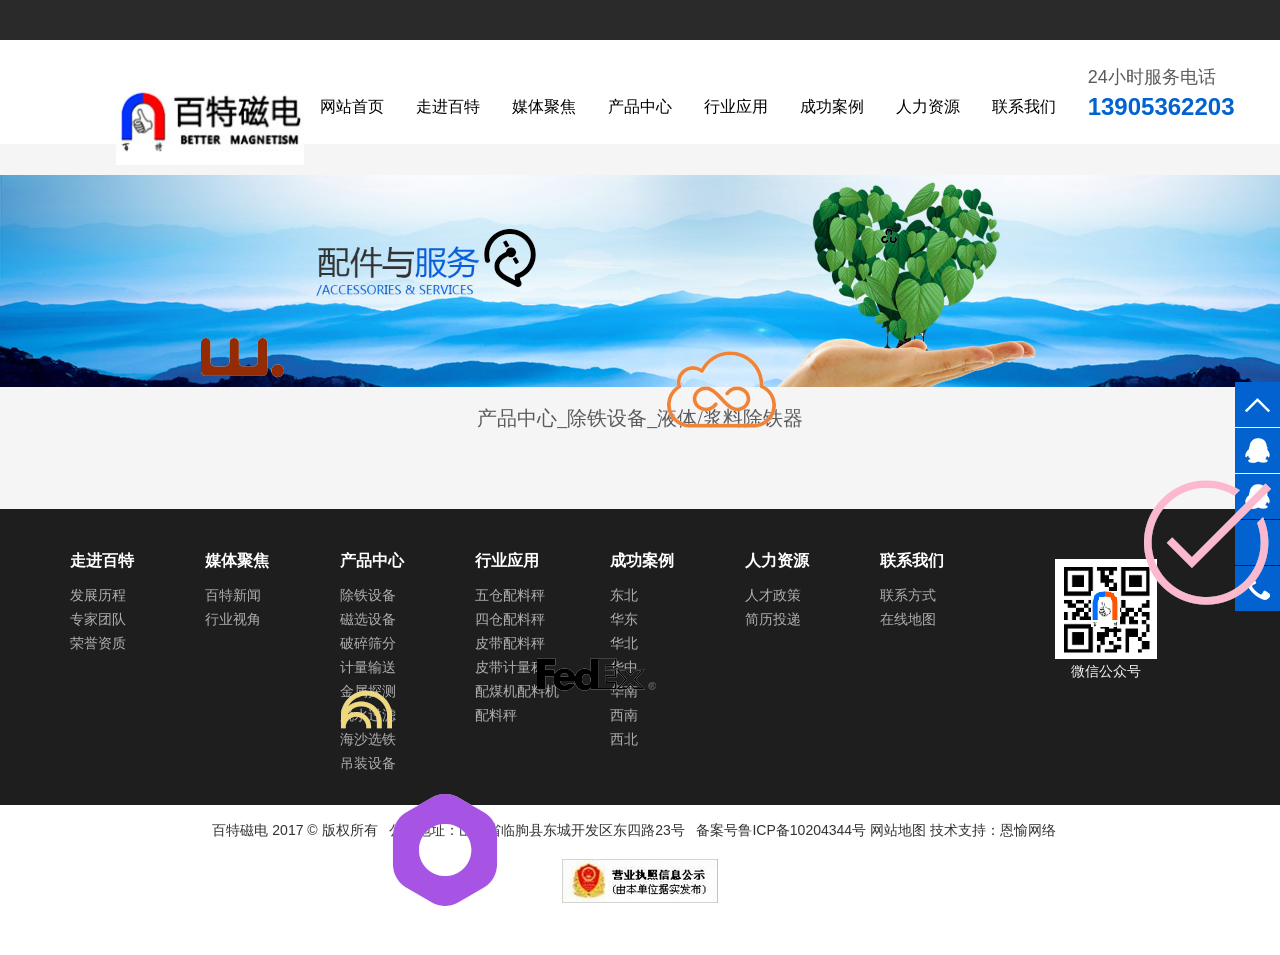  Describe the element at coordinates (366, 709) in the screenshot. I see `open NotebookLM app` at that location.